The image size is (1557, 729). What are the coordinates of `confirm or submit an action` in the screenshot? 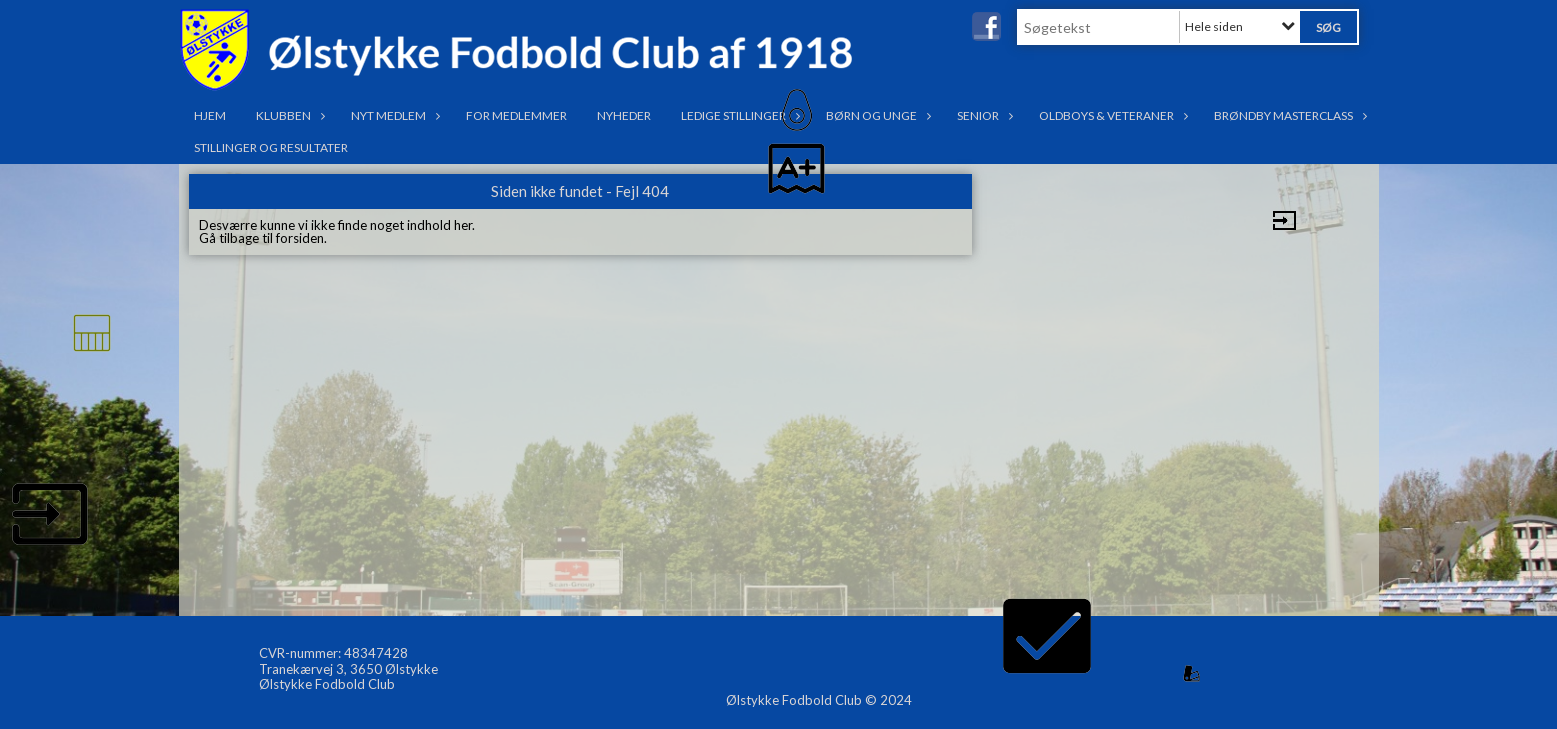 It's located at (1047, 636).